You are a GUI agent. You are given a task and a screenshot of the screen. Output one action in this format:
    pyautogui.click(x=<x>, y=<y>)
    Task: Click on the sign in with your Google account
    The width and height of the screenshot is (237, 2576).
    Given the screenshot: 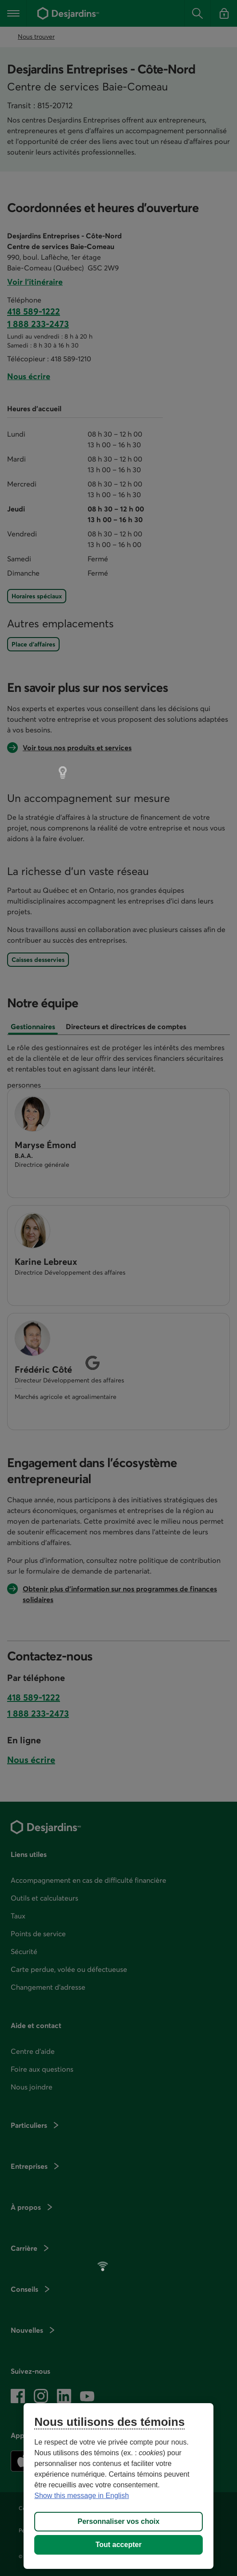 What is the action you would take?
    pyautogui.click(x=92, y=1363)
    